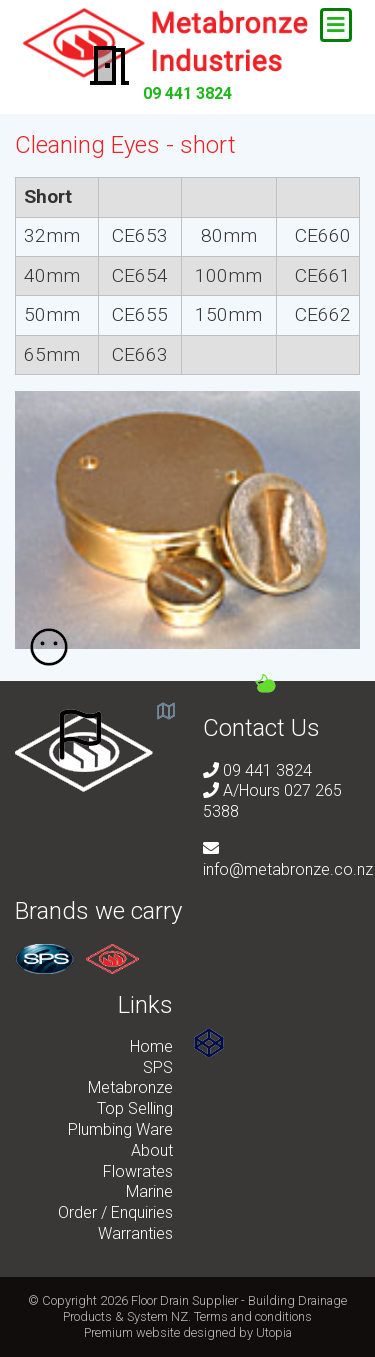 The width and height of the screenshot is (375, 1357). Describe the element at coordinates (109, 65) in the screenshot. I see `enter or access a meeting room` at that location.